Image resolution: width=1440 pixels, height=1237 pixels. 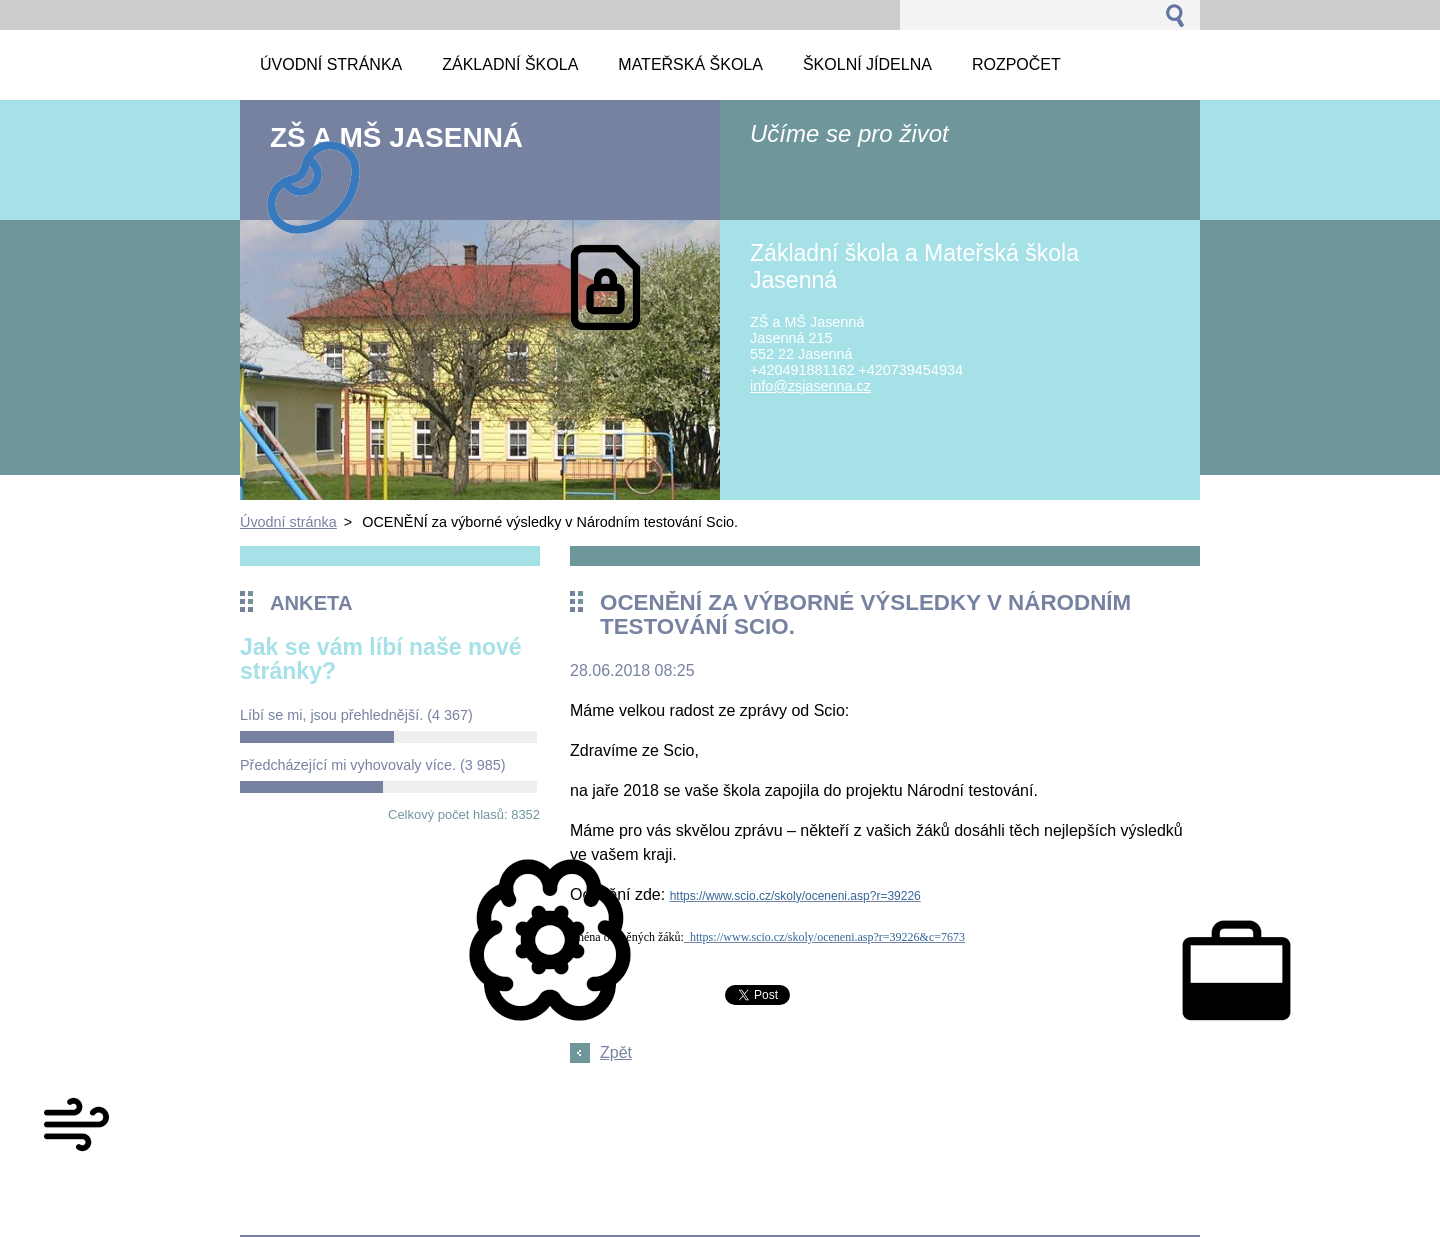 I want to click on access travel or trip planning features, so click(x=1236, y=974).